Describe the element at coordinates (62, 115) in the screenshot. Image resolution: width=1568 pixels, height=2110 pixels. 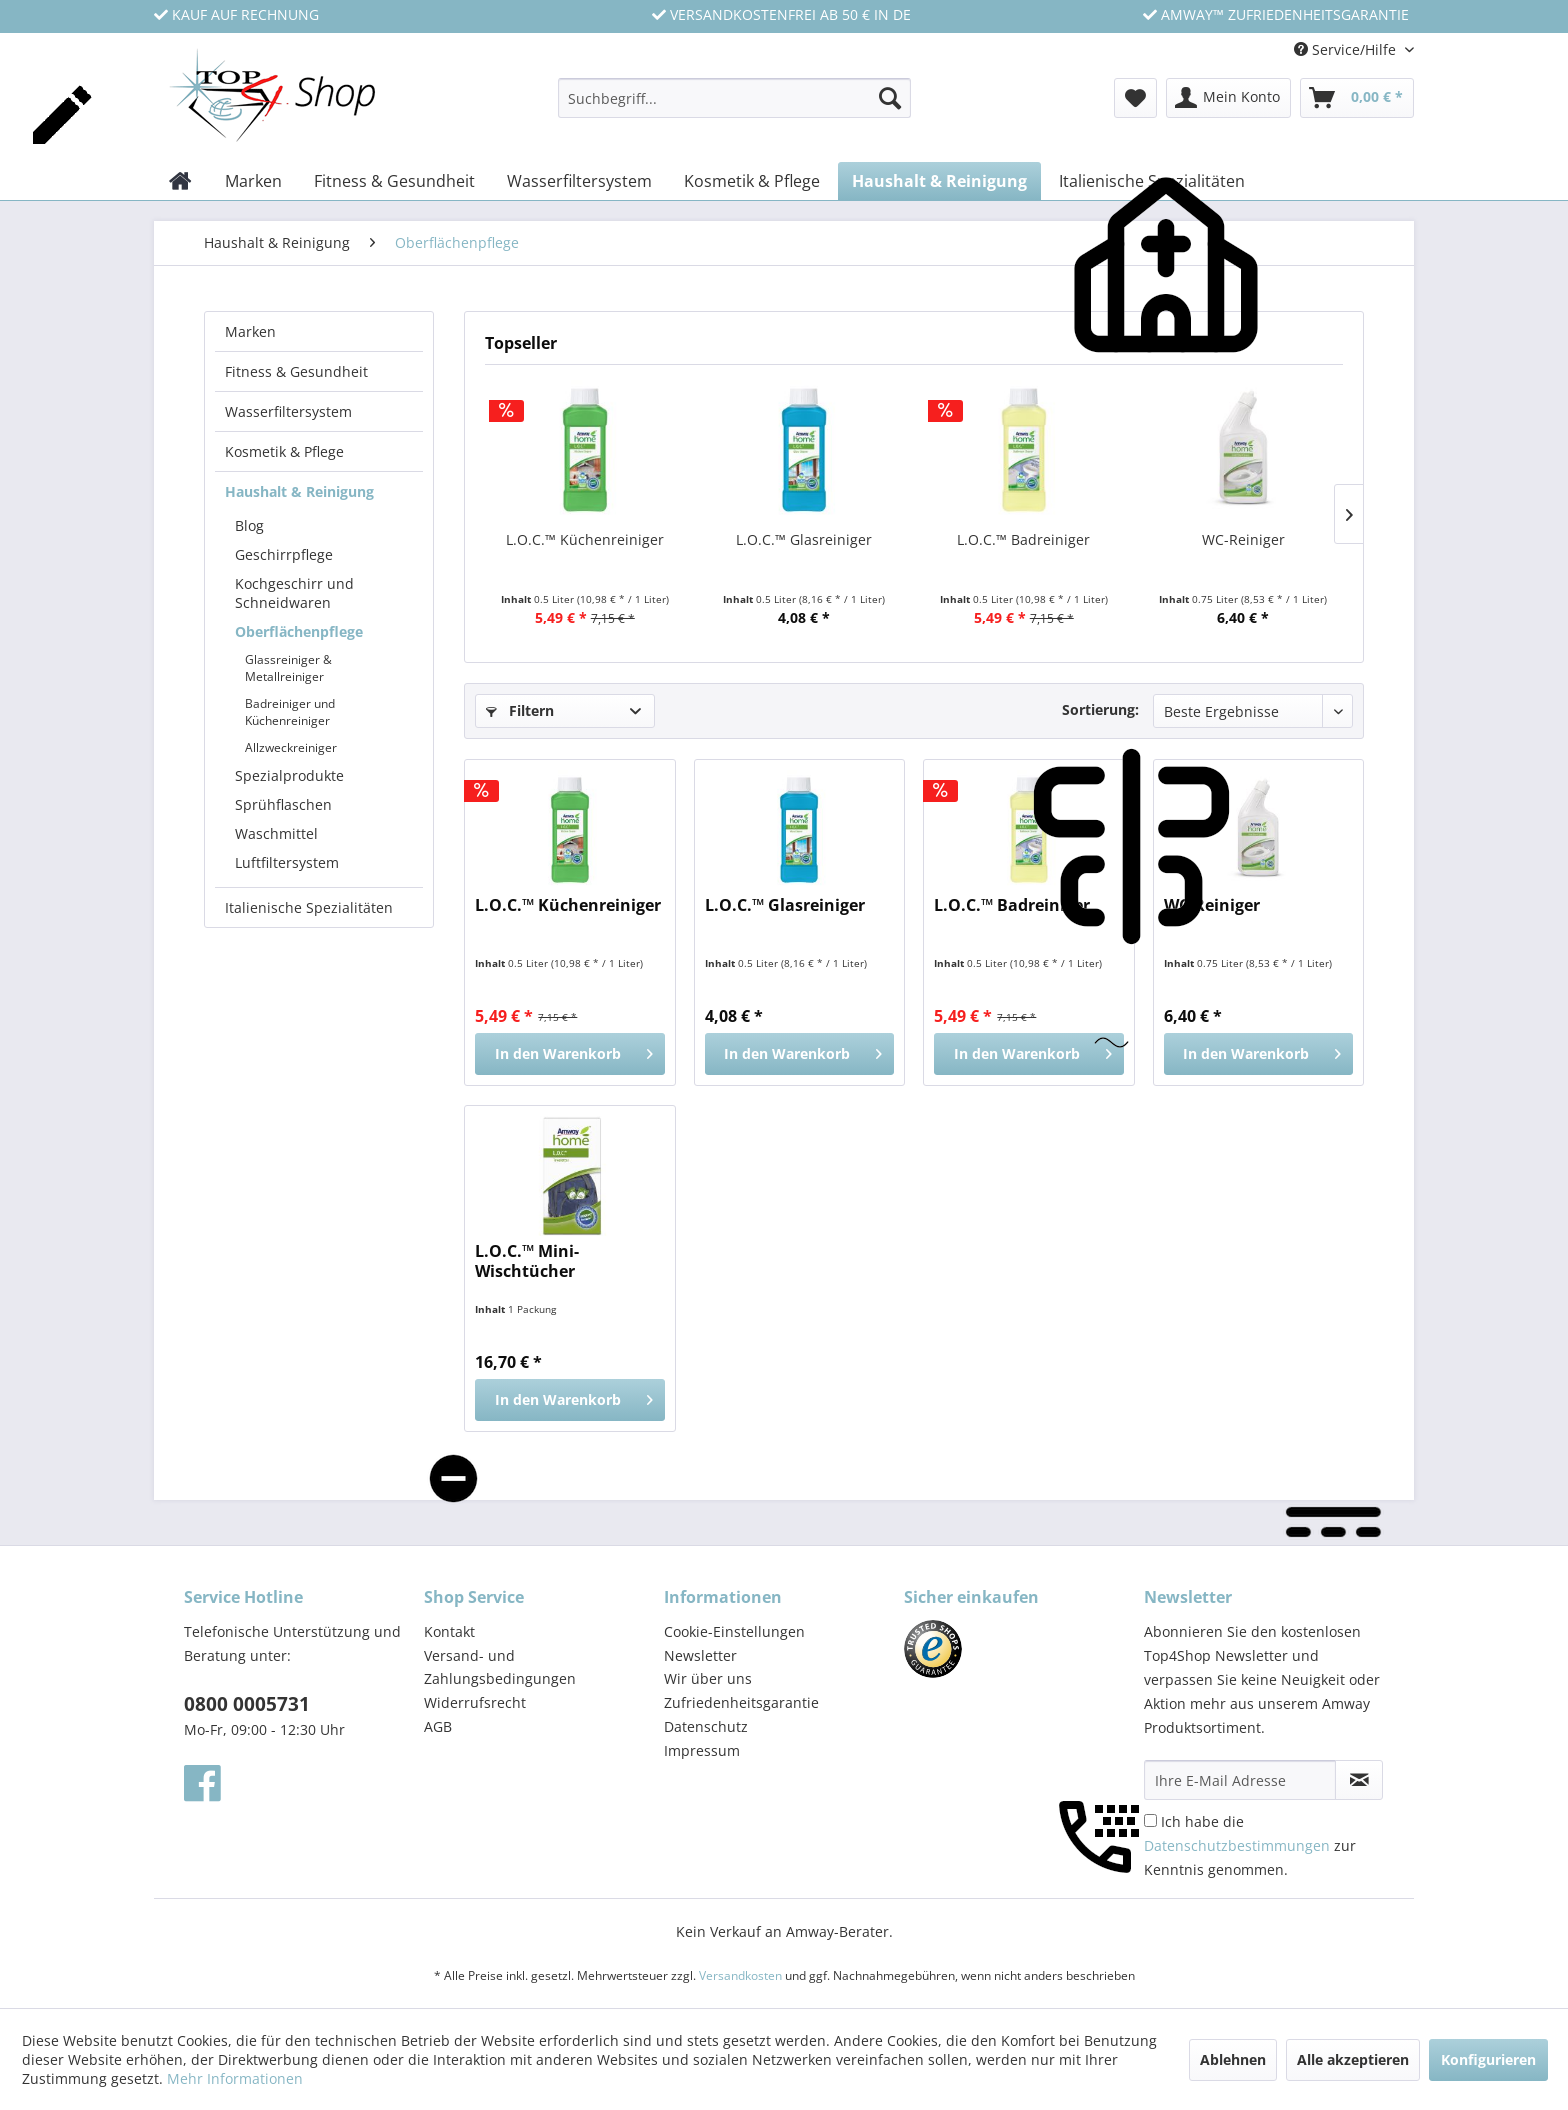
I see `edit or modify content` at that location.